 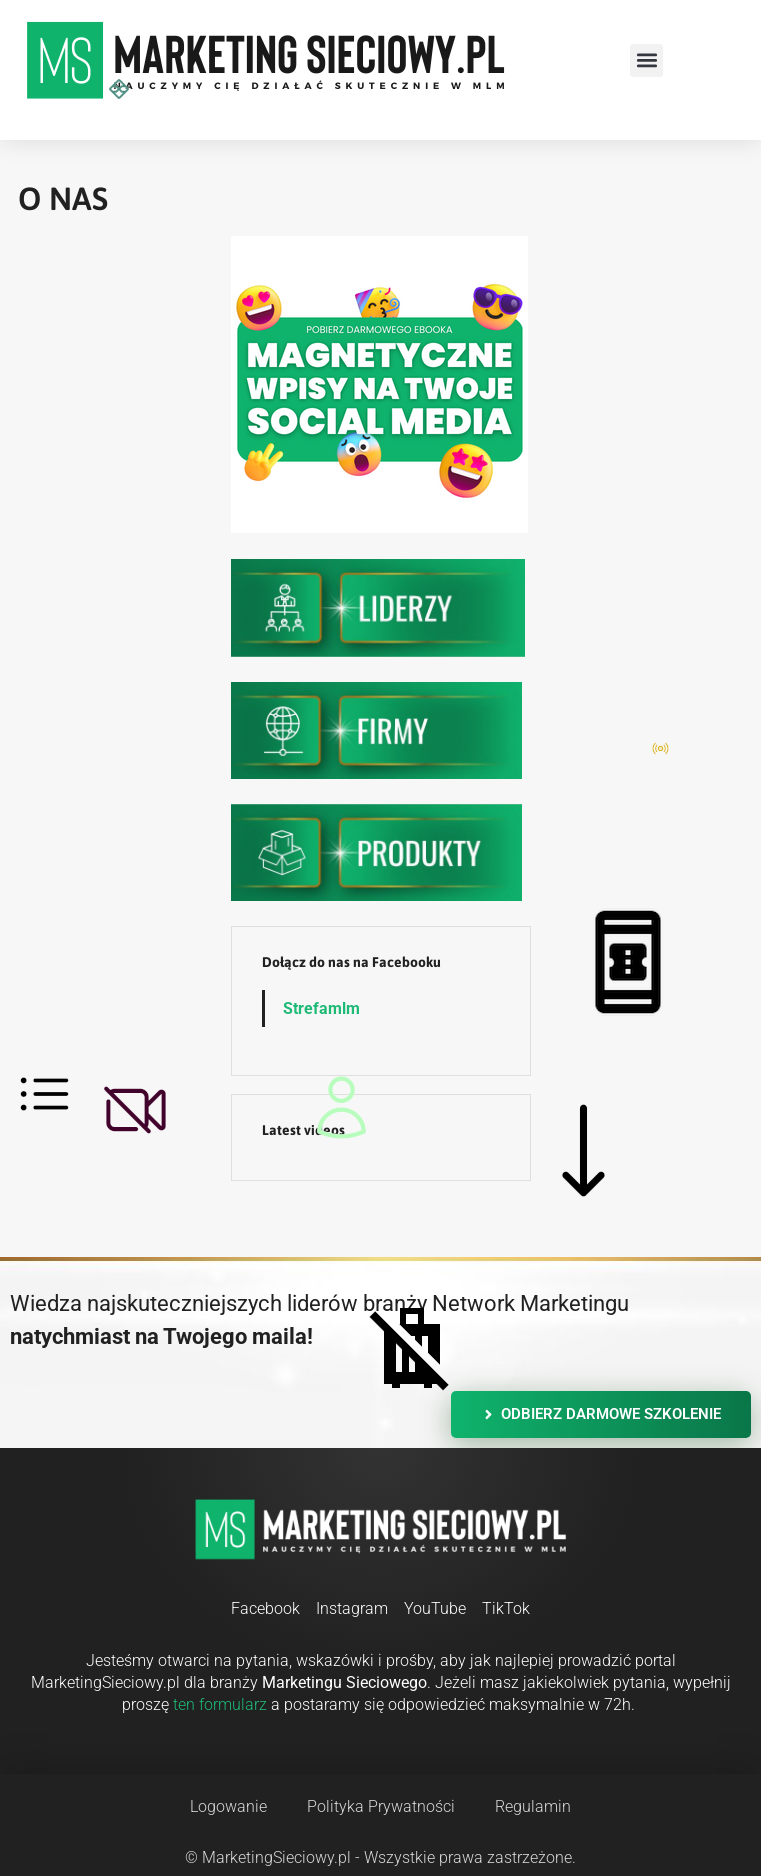 I want to click on video camera is off, so click(x=136, y=1110).